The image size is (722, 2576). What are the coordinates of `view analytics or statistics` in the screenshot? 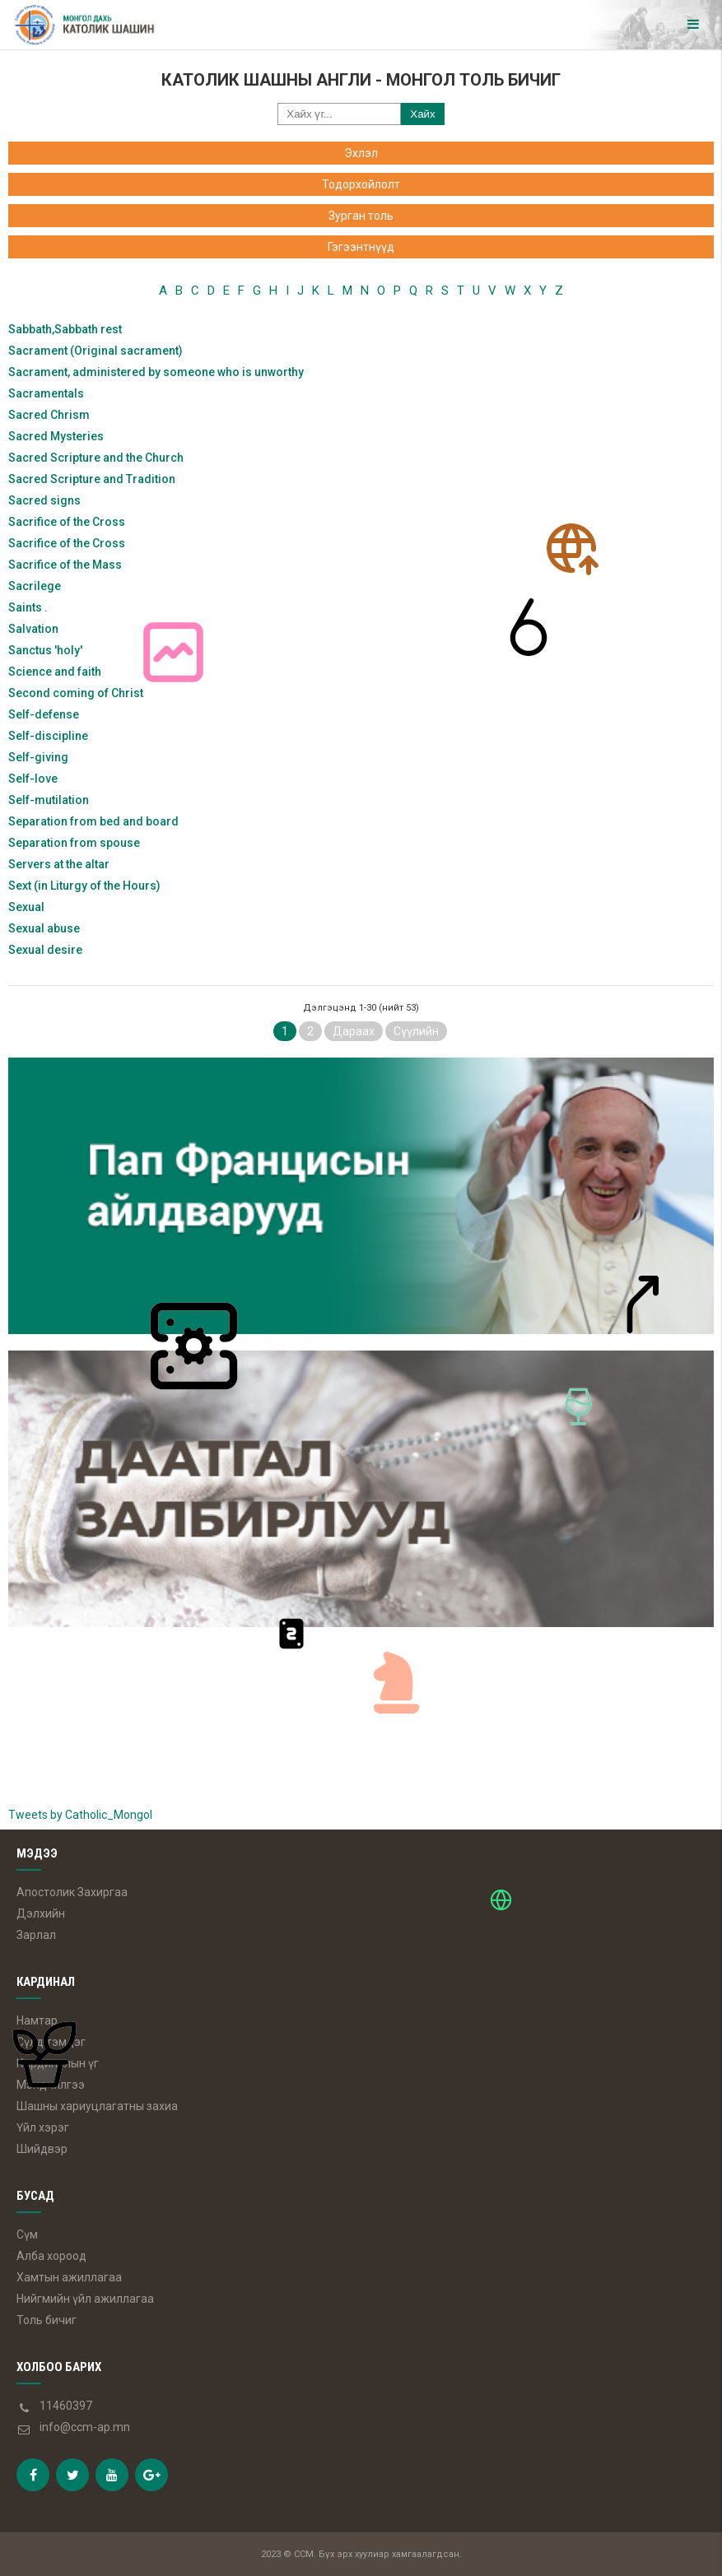 It's located at (173, 652).